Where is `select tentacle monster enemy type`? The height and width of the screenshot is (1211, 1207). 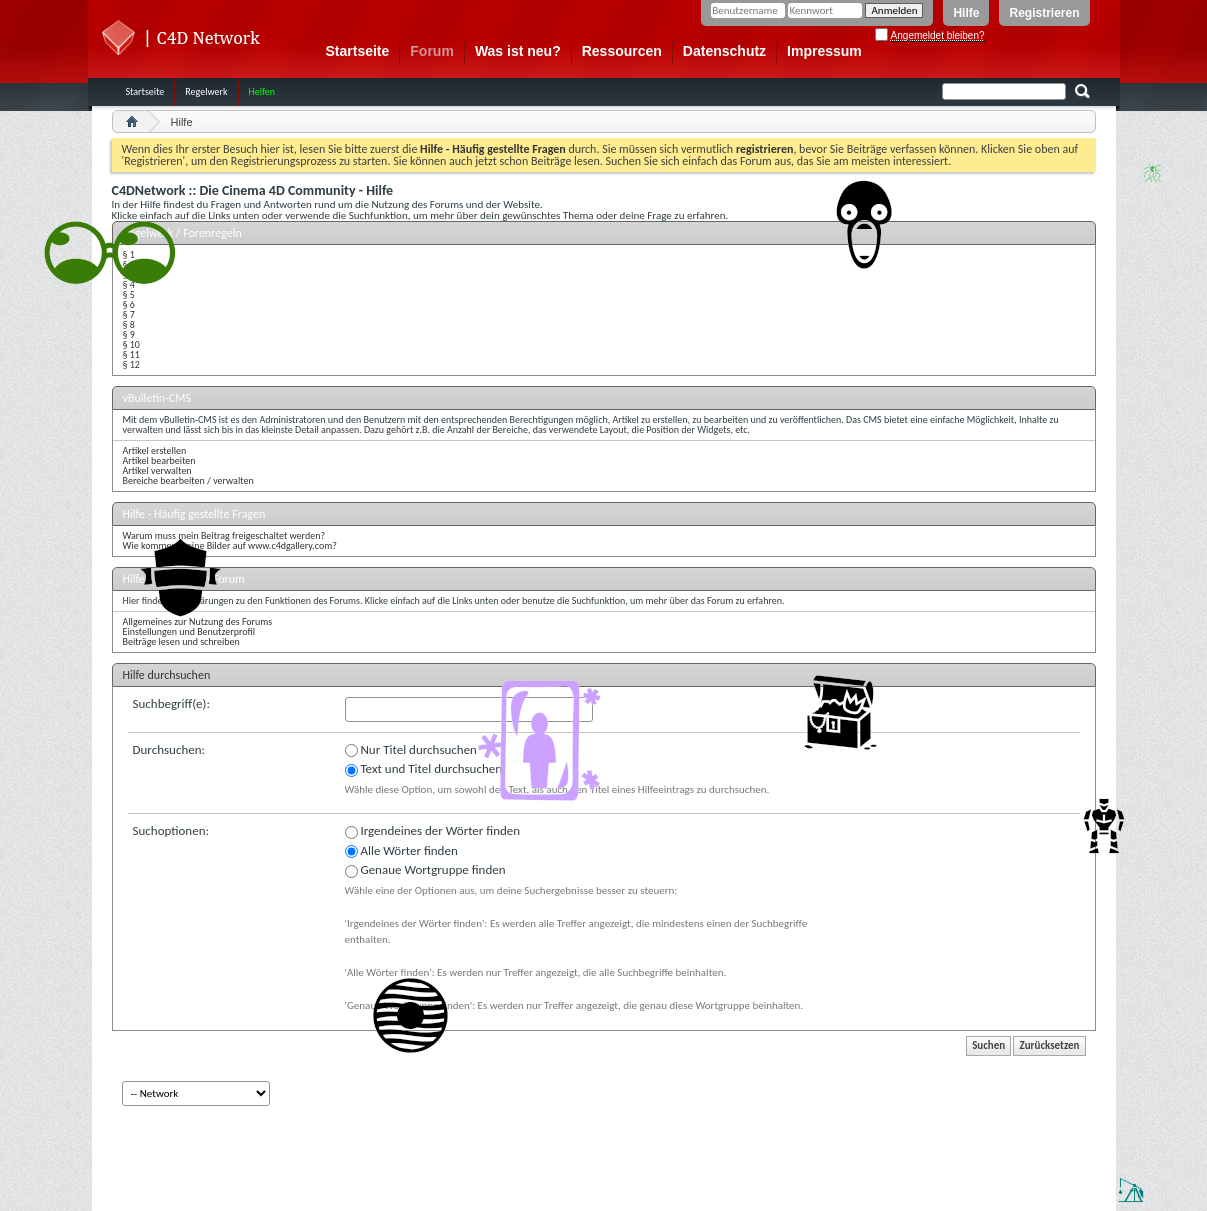
select tentacle monster enemy type is located at coordinates (1152, 173).